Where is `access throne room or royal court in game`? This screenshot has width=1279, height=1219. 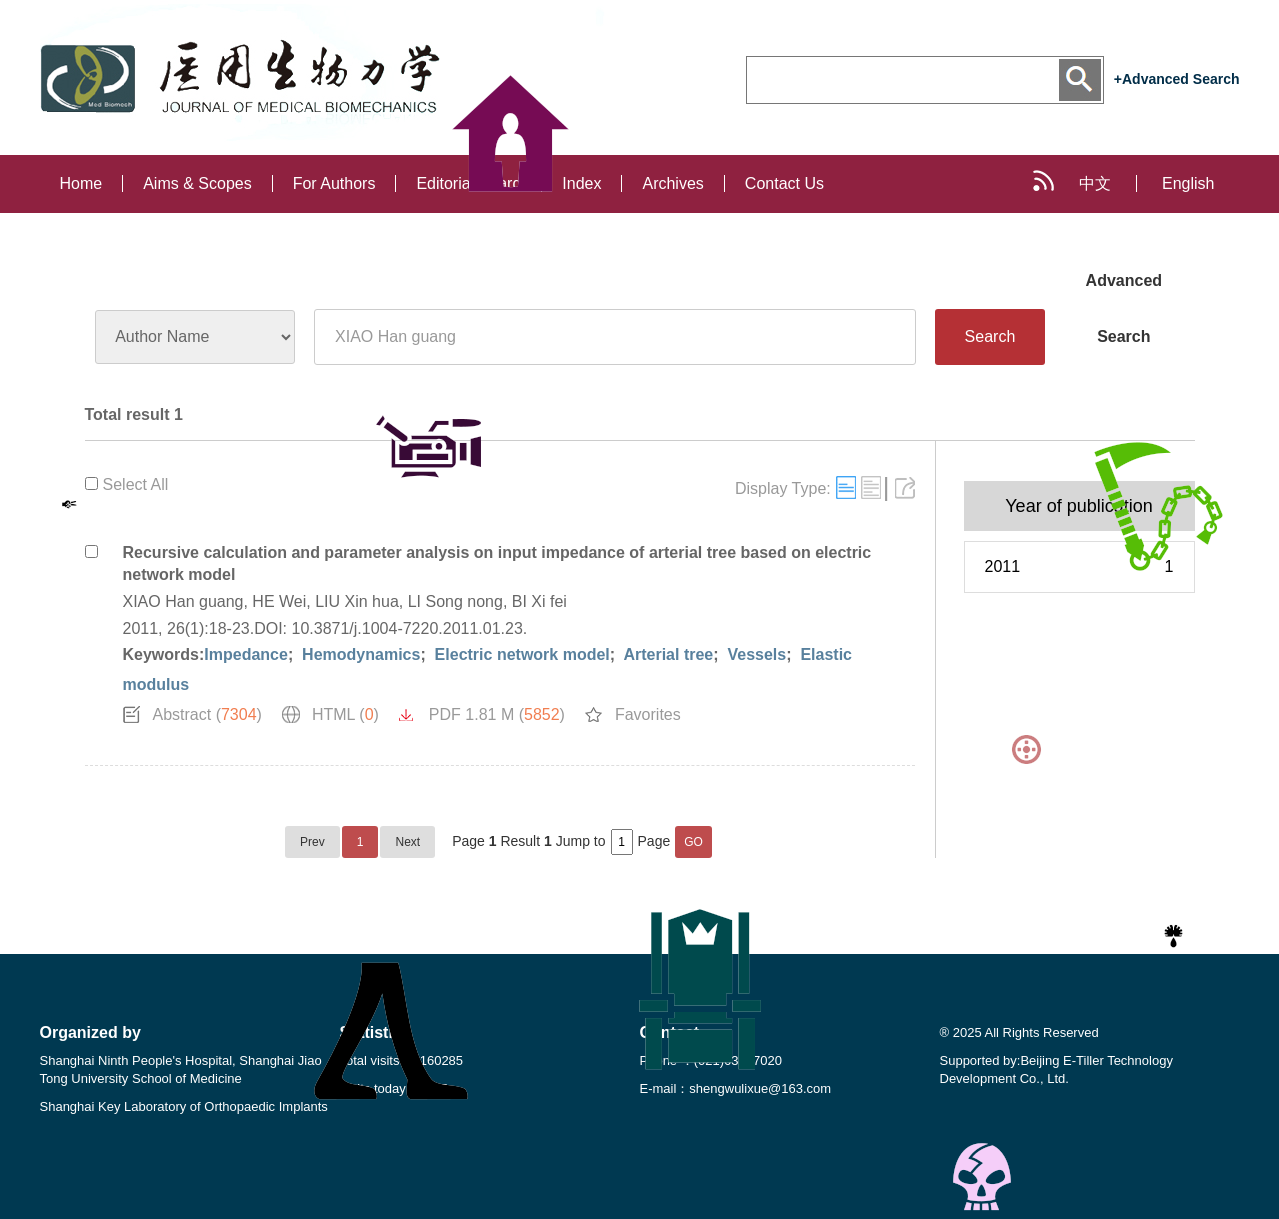
access throne room or royal court in game is located at coordinates (700, 989).